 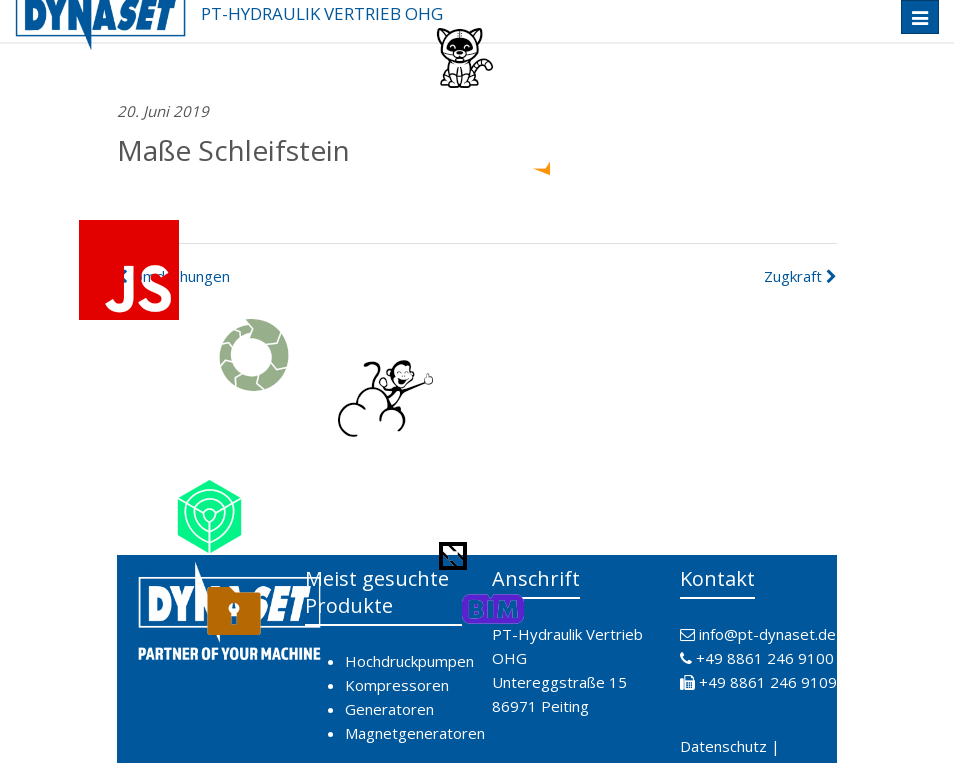 What do you see at coordinates (453, 556) in the screenshot?
I see `navigate to CNCF (Cloud Native Computing Foundation) website or resources` at bounding box center [453, 556].